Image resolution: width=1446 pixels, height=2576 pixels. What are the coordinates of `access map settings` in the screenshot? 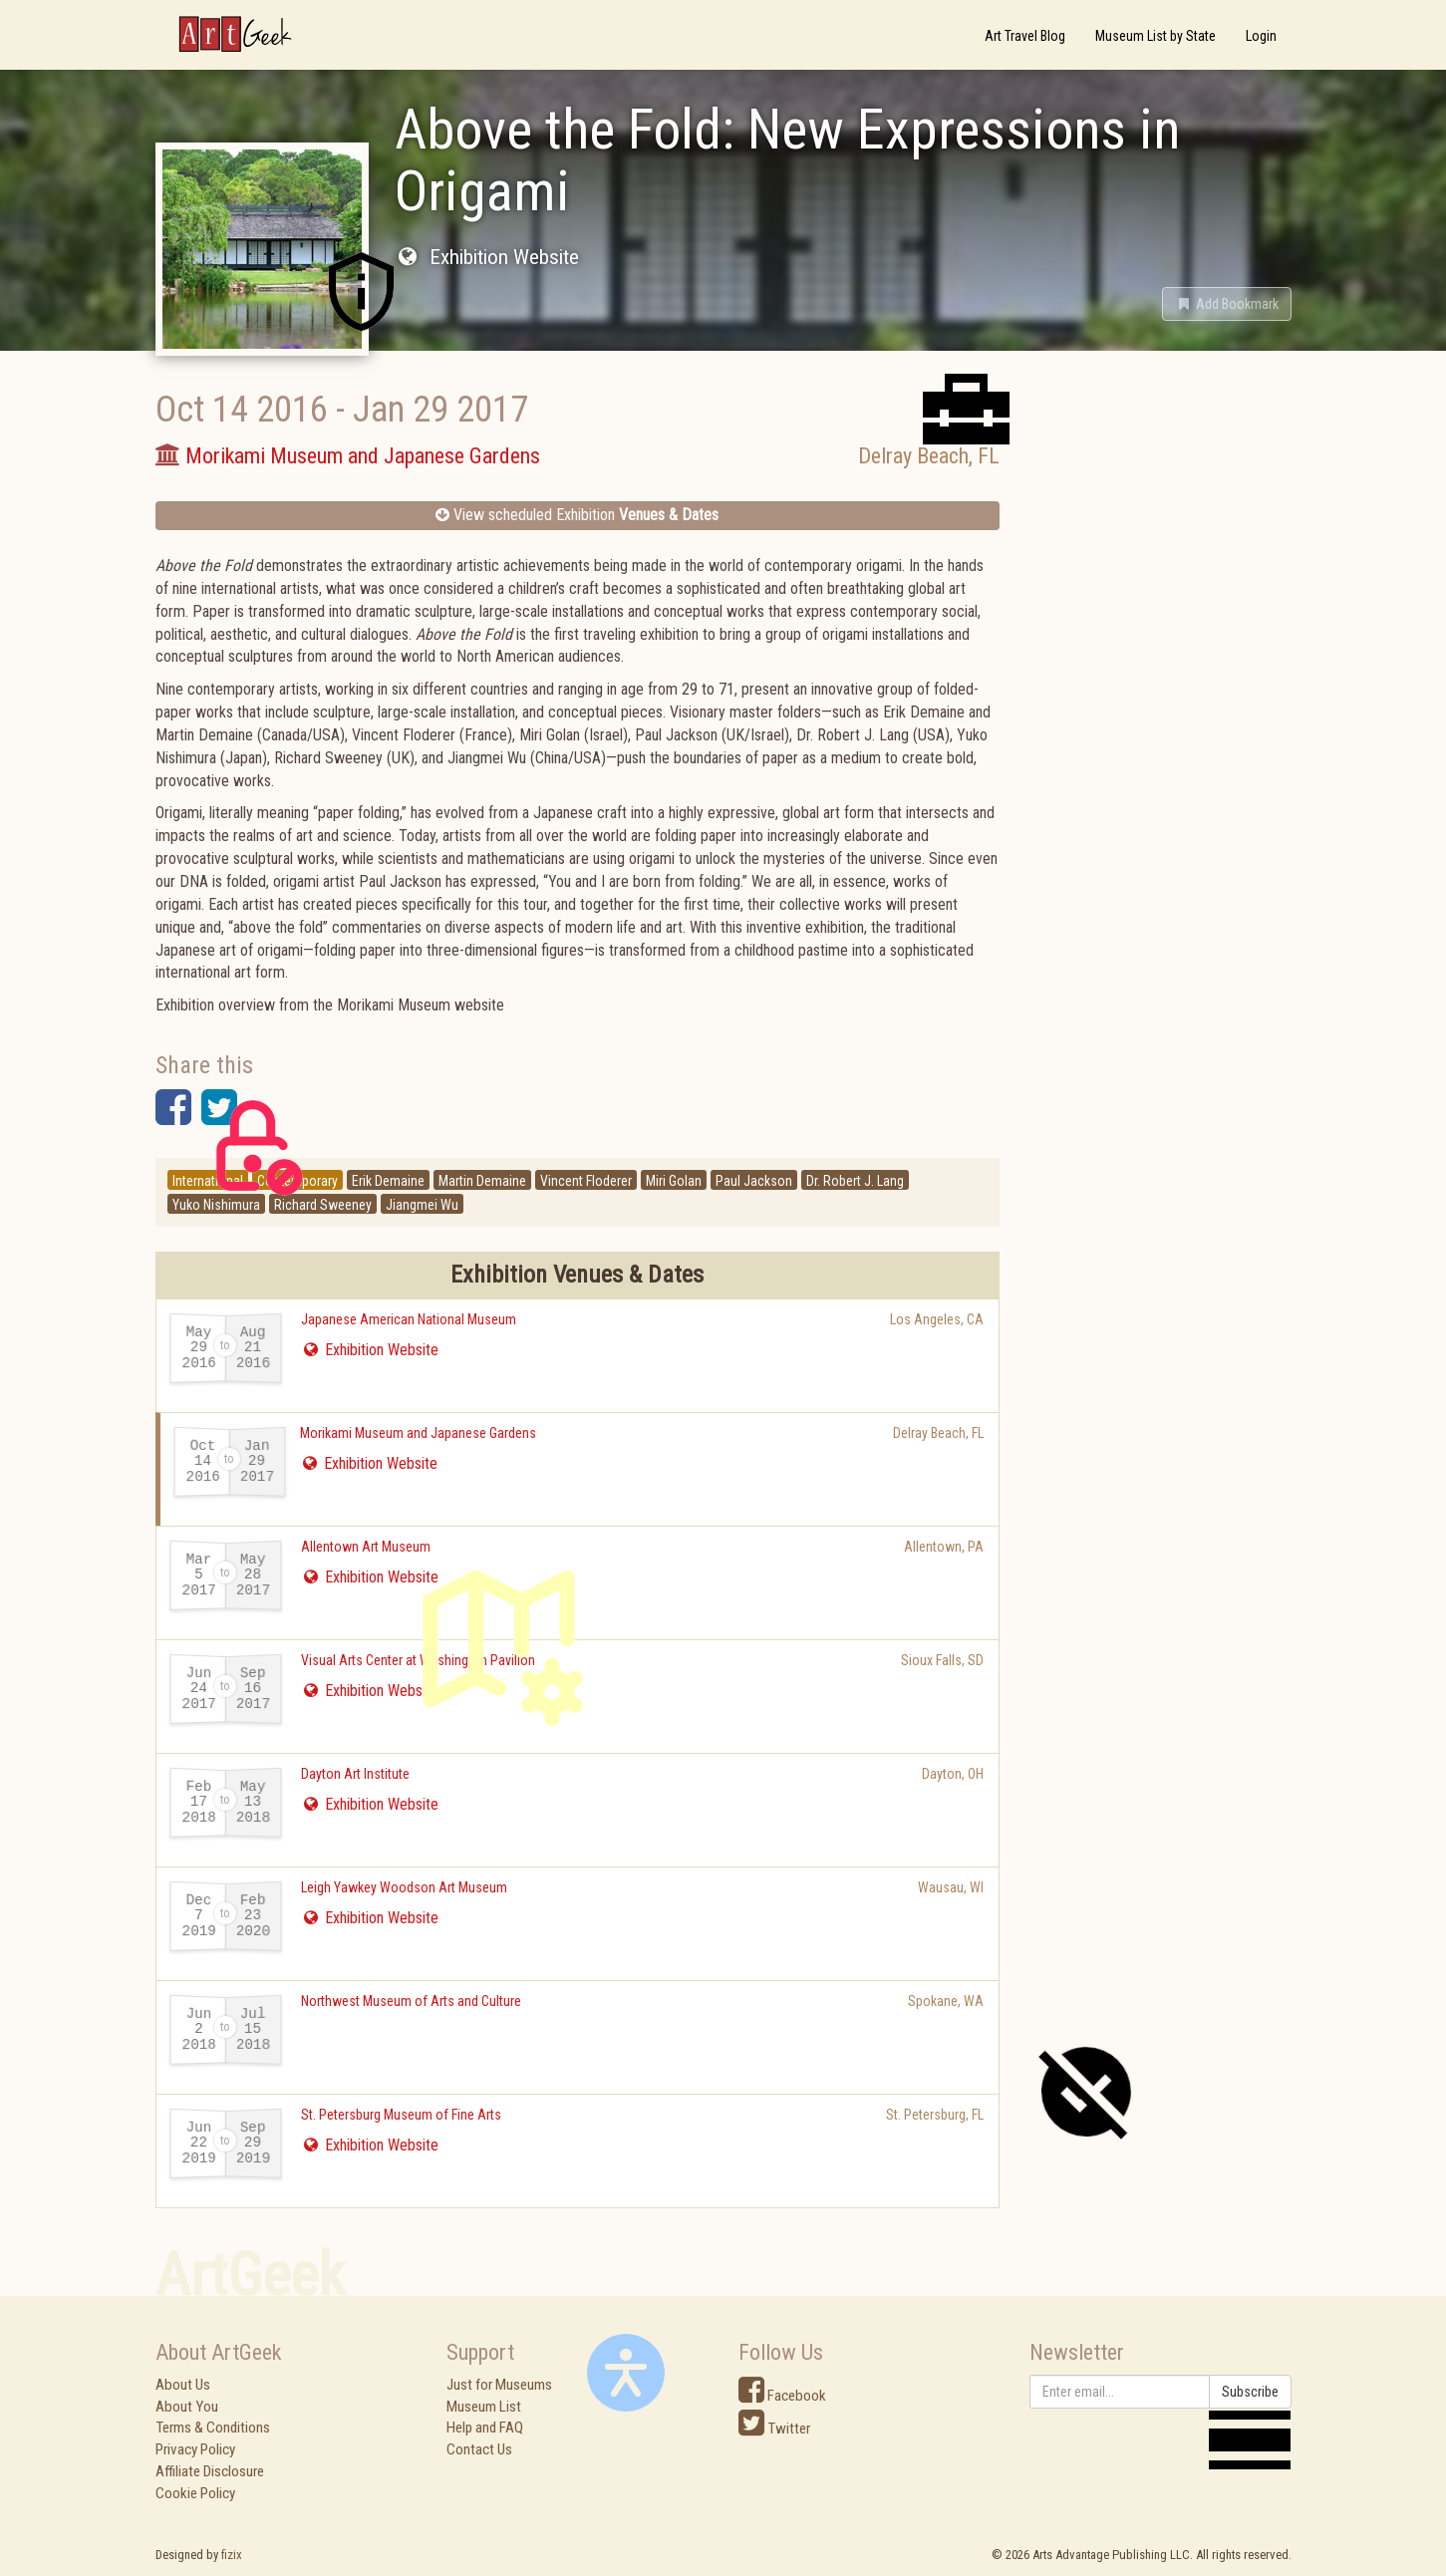 It's located at (498, 1638).